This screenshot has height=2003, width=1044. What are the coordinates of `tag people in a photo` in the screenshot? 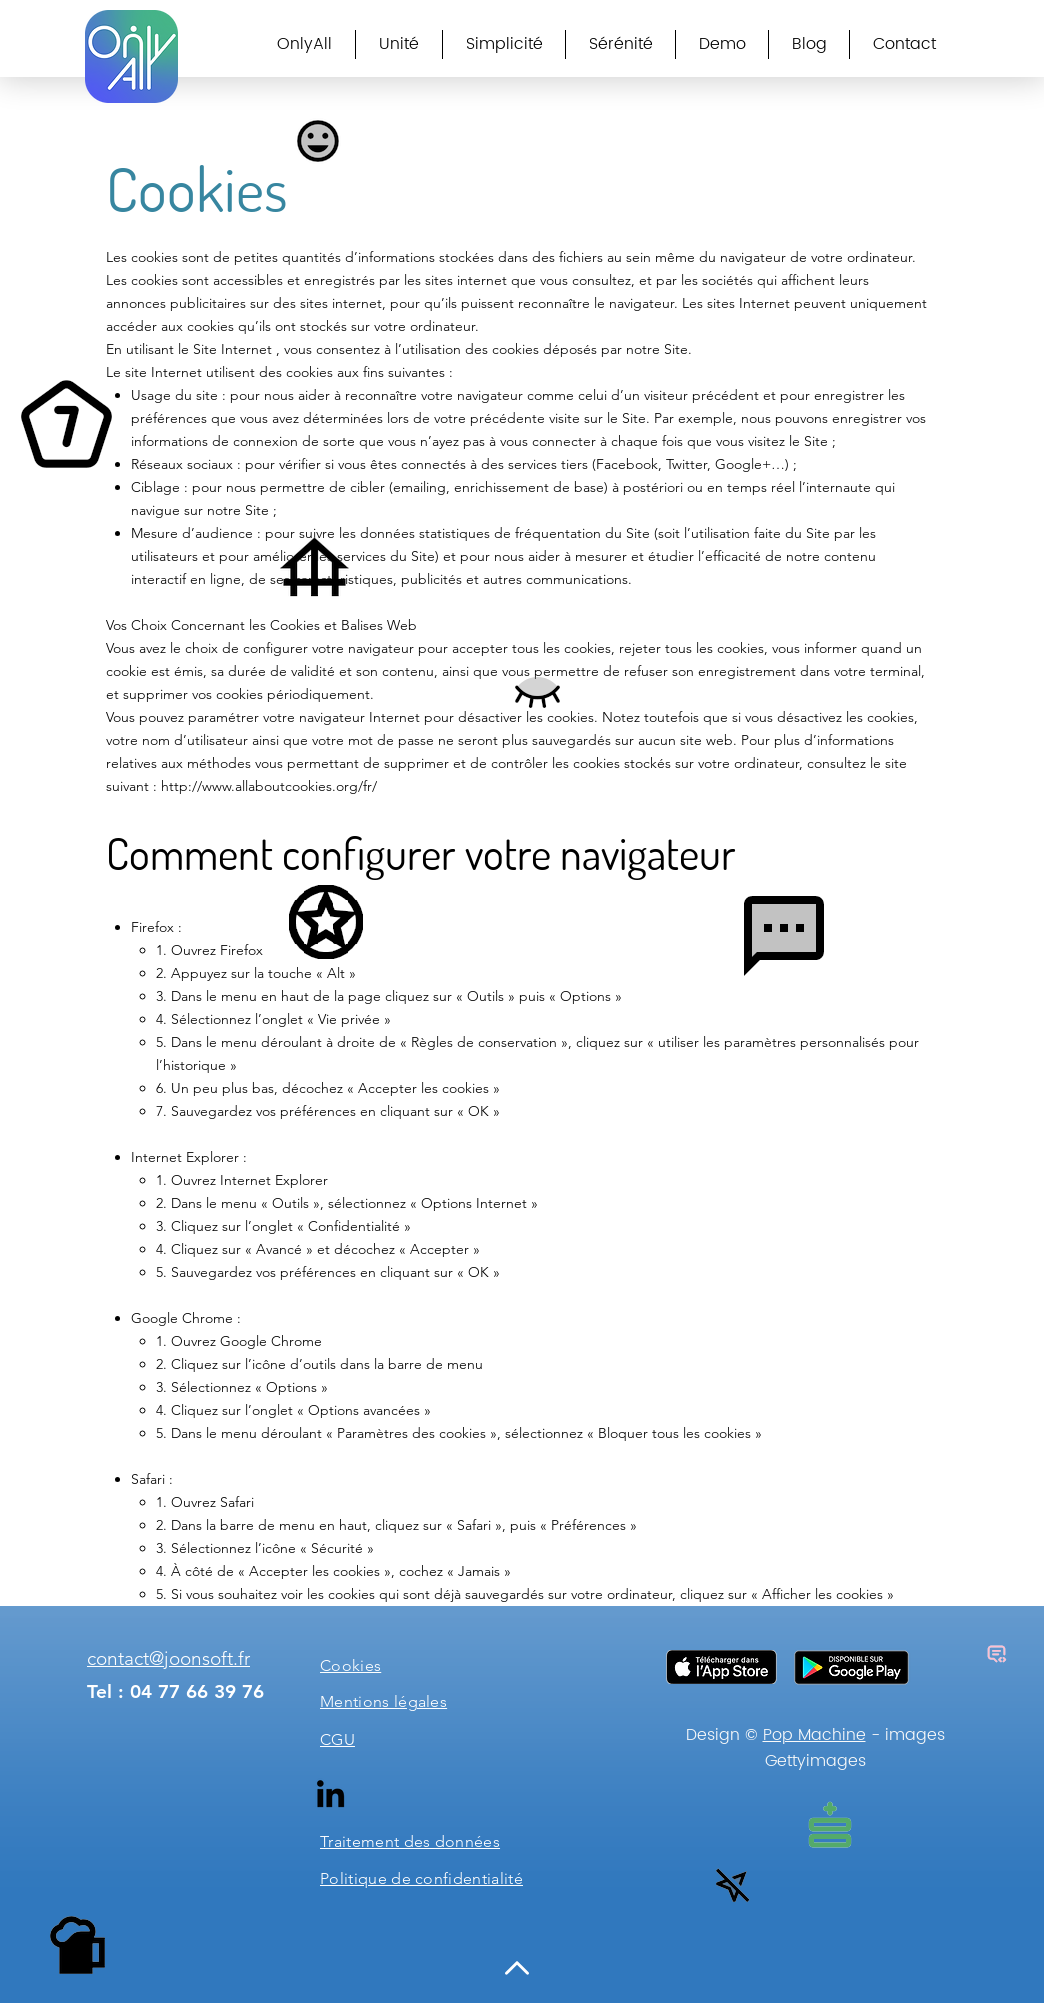 It's located at (318, 141).